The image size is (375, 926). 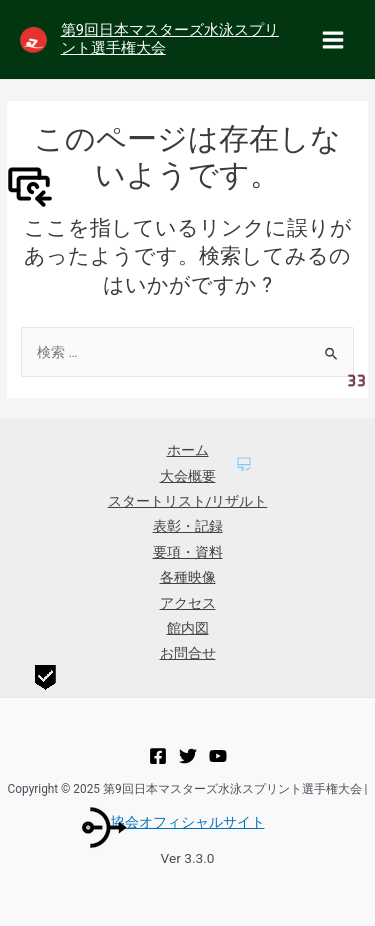 What do you see at coordinates (104, 827) in the screenshot?
I see `network address translation settings` at bounding box center [104, 827].